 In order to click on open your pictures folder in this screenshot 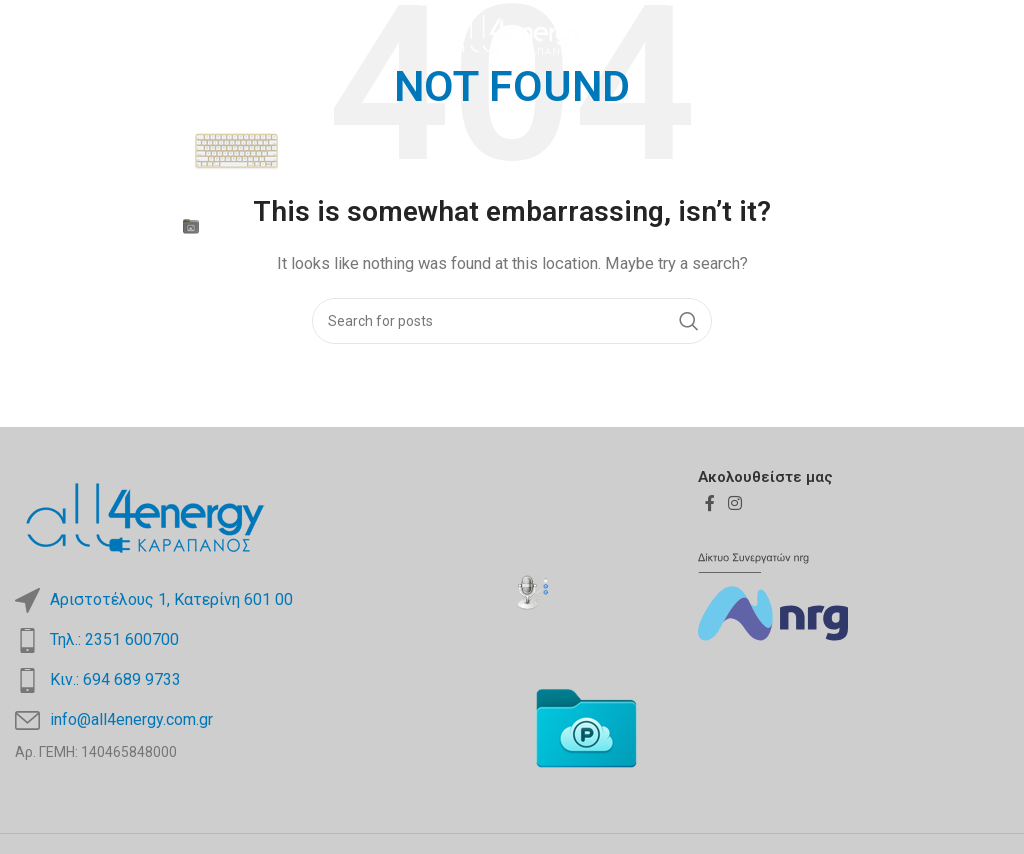, I will do `click(191, 226)`.